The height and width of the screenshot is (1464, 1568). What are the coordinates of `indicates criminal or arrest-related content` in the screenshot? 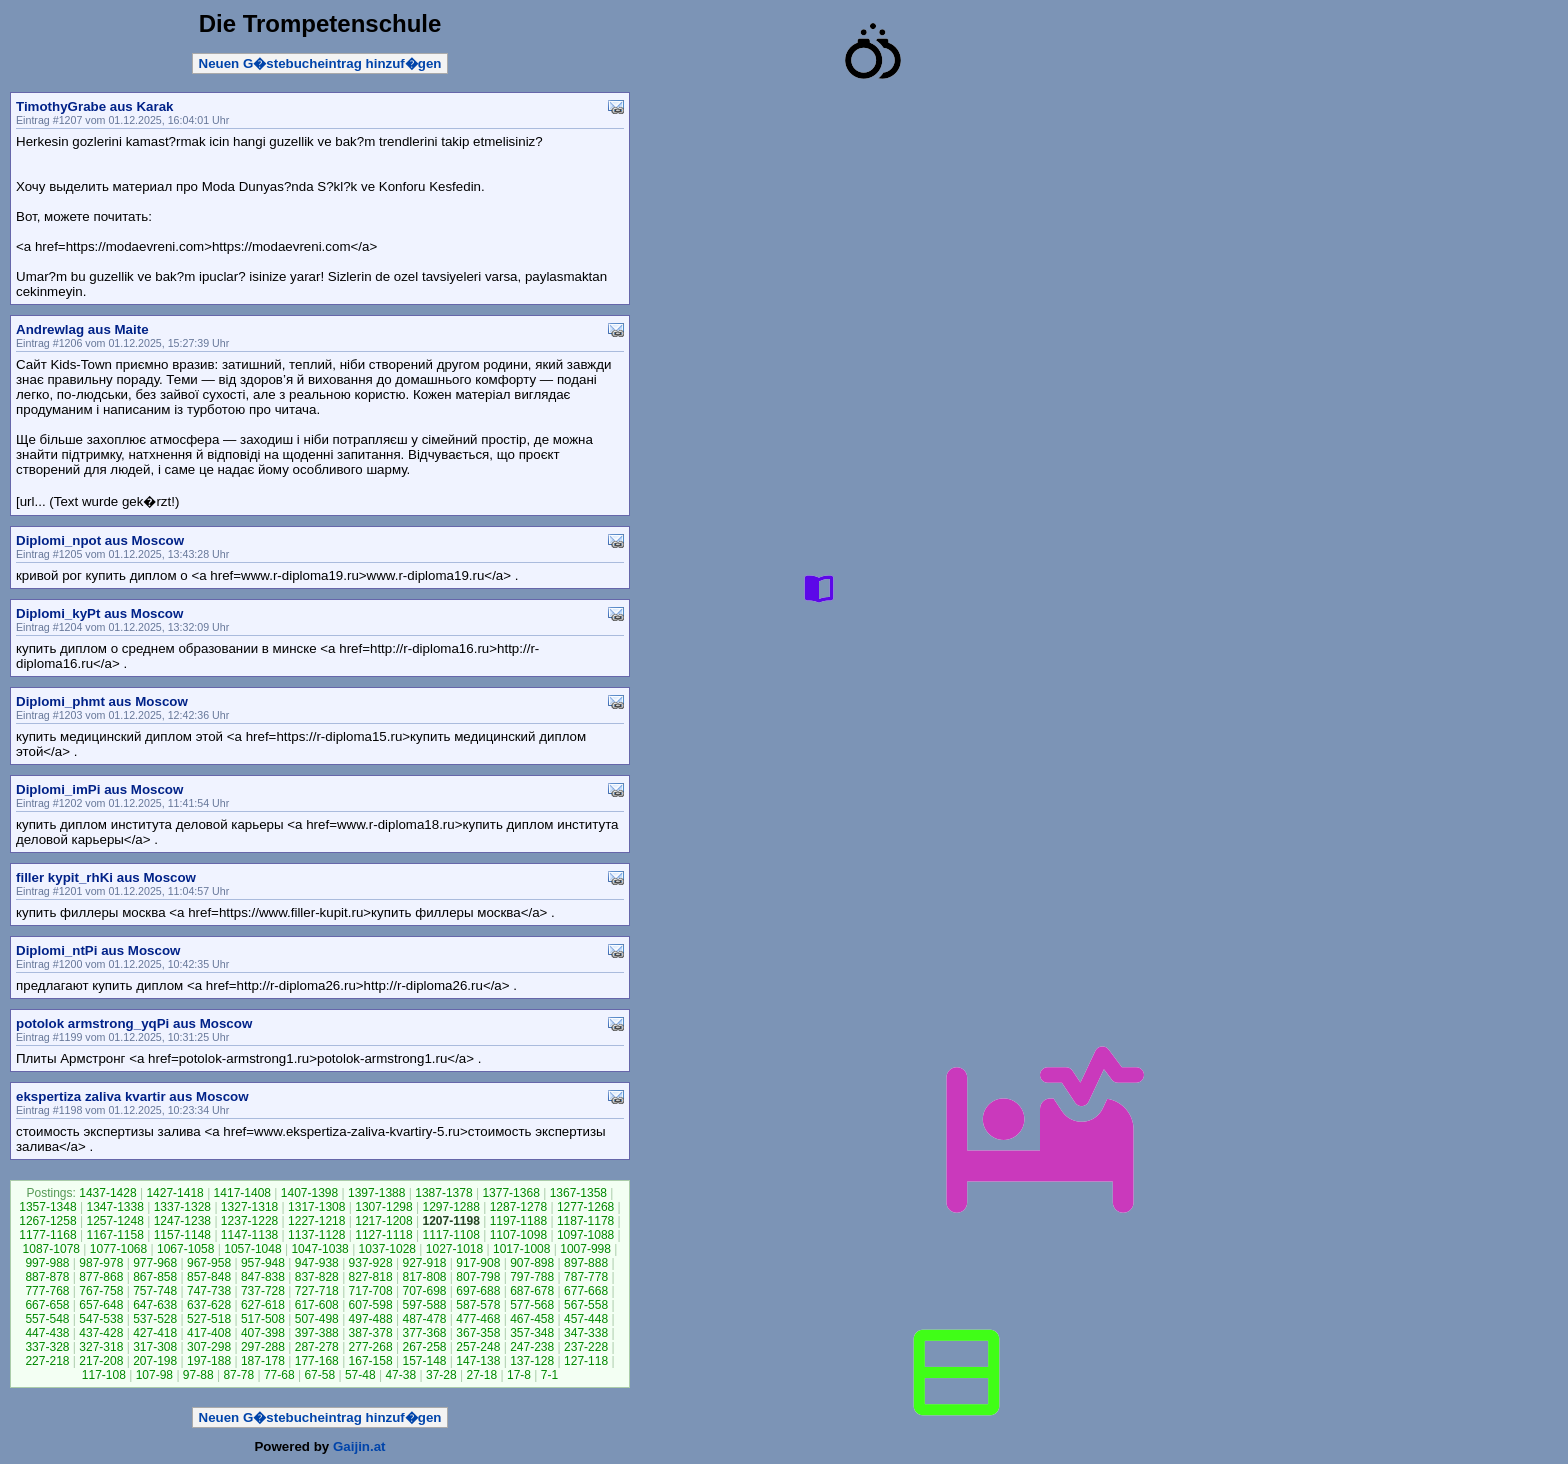 It's located at (873, 54).